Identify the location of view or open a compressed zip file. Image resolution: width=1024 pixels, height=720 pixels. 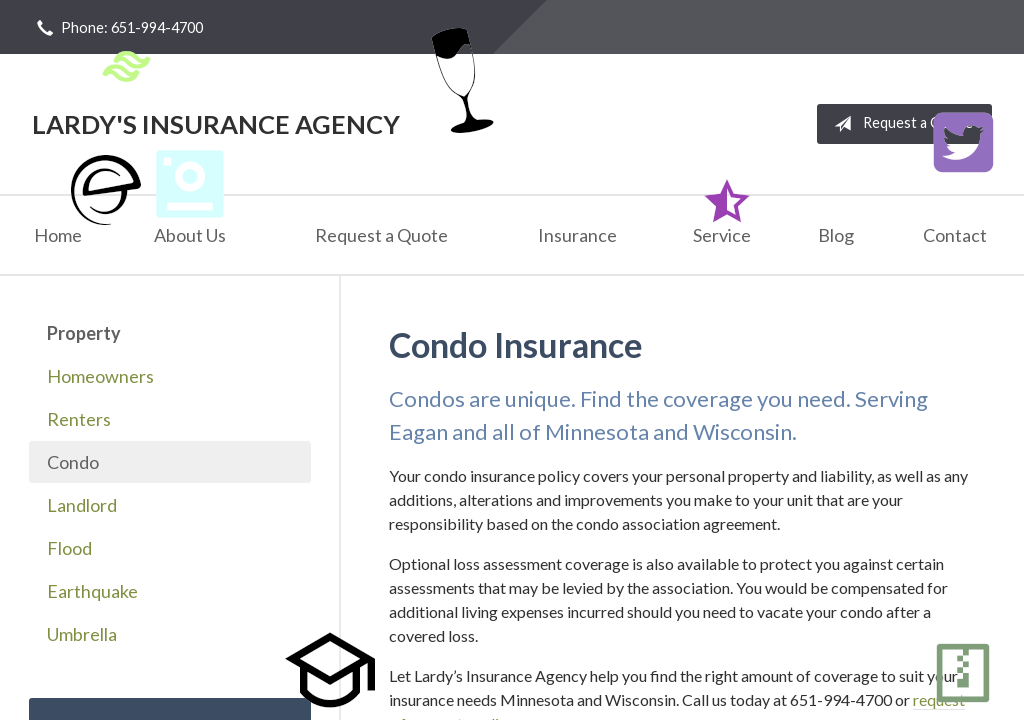
(963, 673).